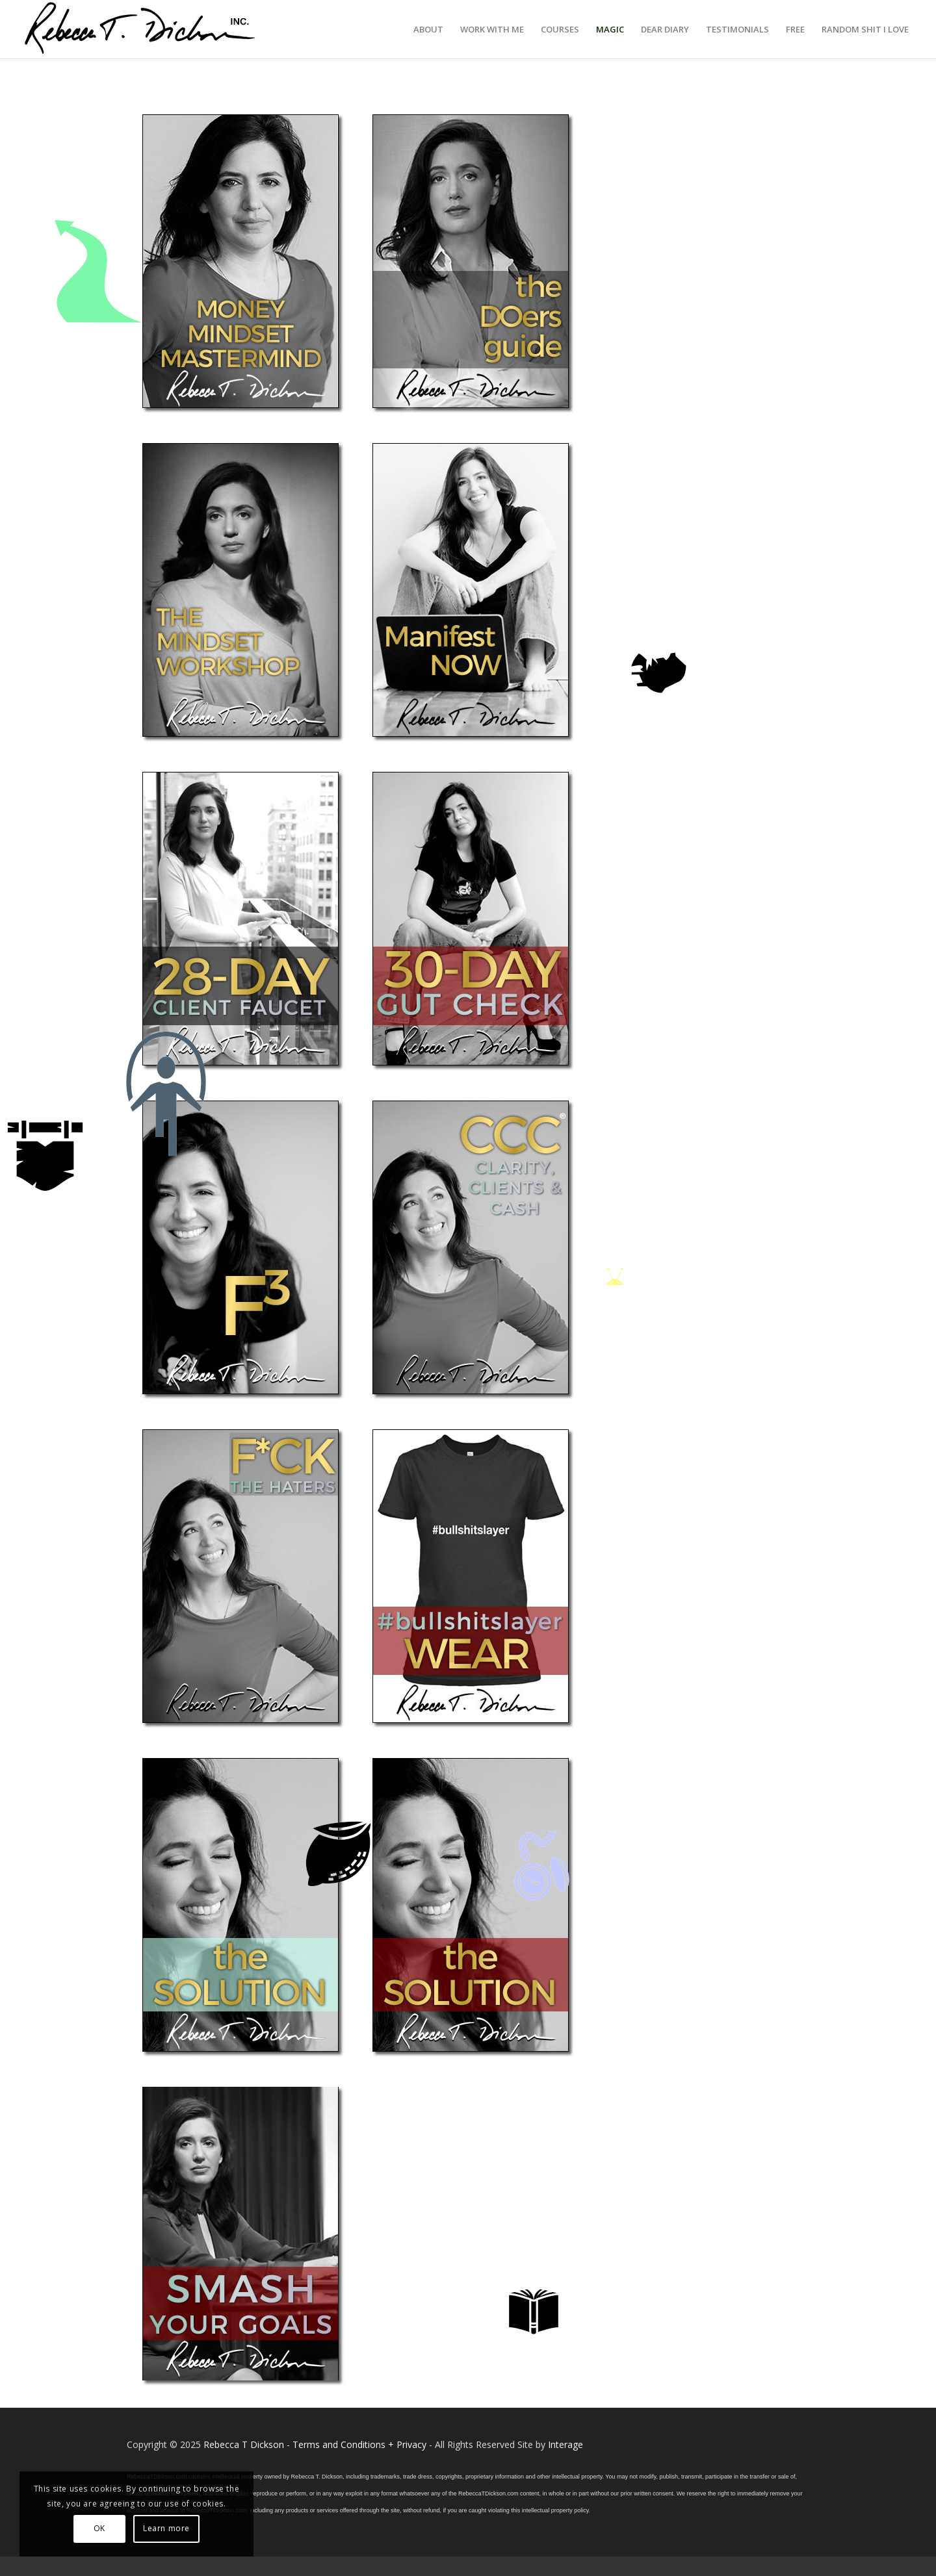 This screenshot has height=2576, width=936. I want to click on select iceland as a country or region, so click(658, 672).